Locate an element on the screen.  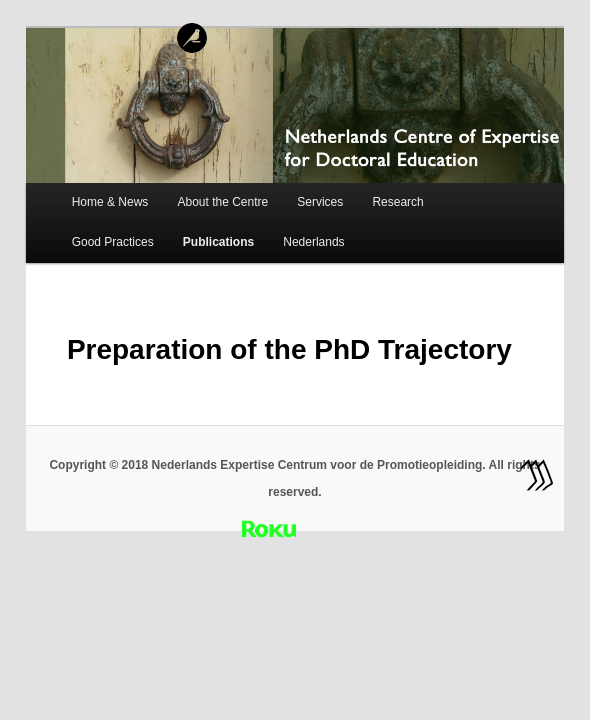
open Dataiku application is located at coordinates (192, 38).